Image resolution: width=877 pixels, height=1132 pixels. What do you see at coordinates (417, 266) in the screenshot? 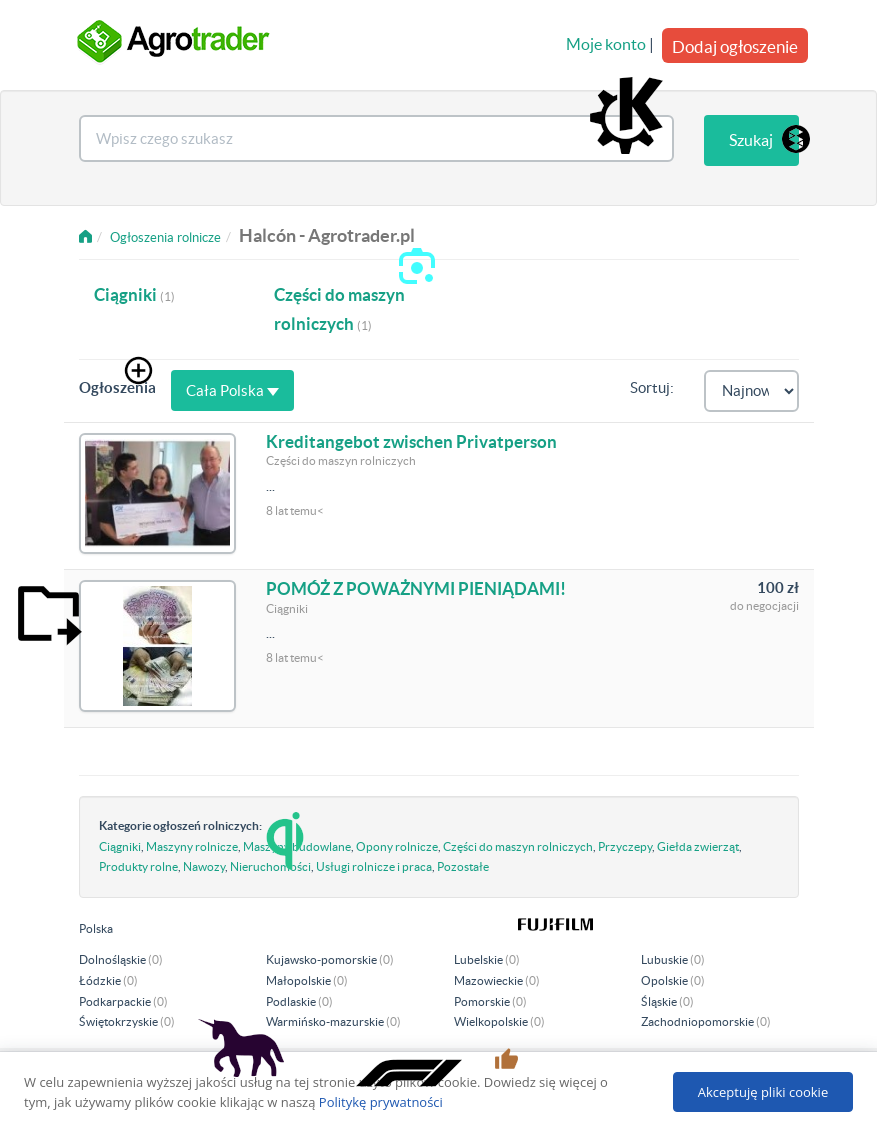
I see `open google lens to search with your camera` at bounding box center [417, 266].